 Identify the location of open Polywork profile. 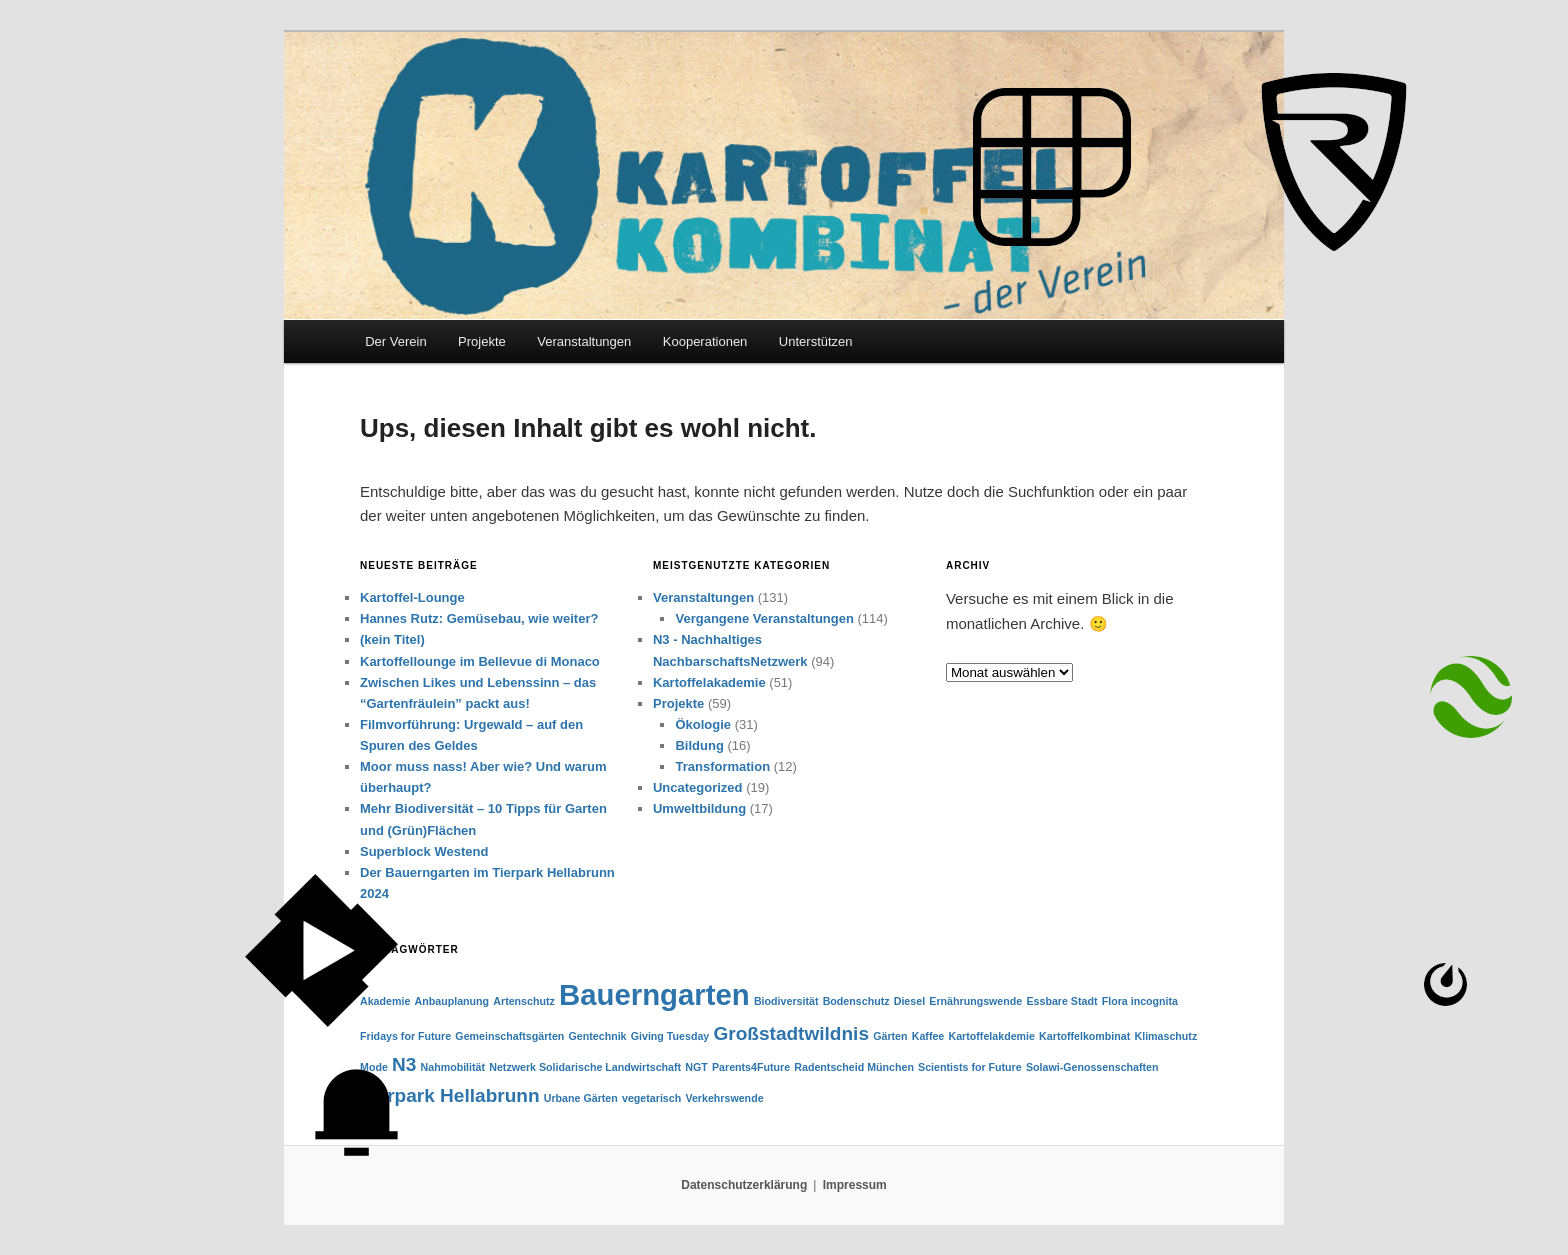
(1052, 167).